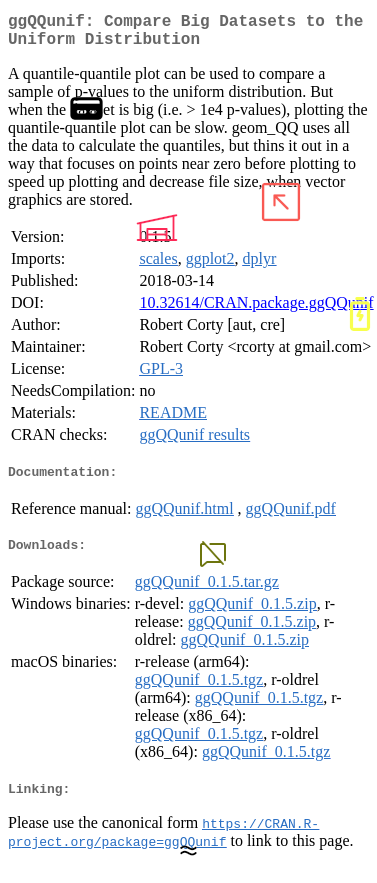  Describe the element at coordinates (86, 108) in the screenshot. I see `manage payment methods` at that location.